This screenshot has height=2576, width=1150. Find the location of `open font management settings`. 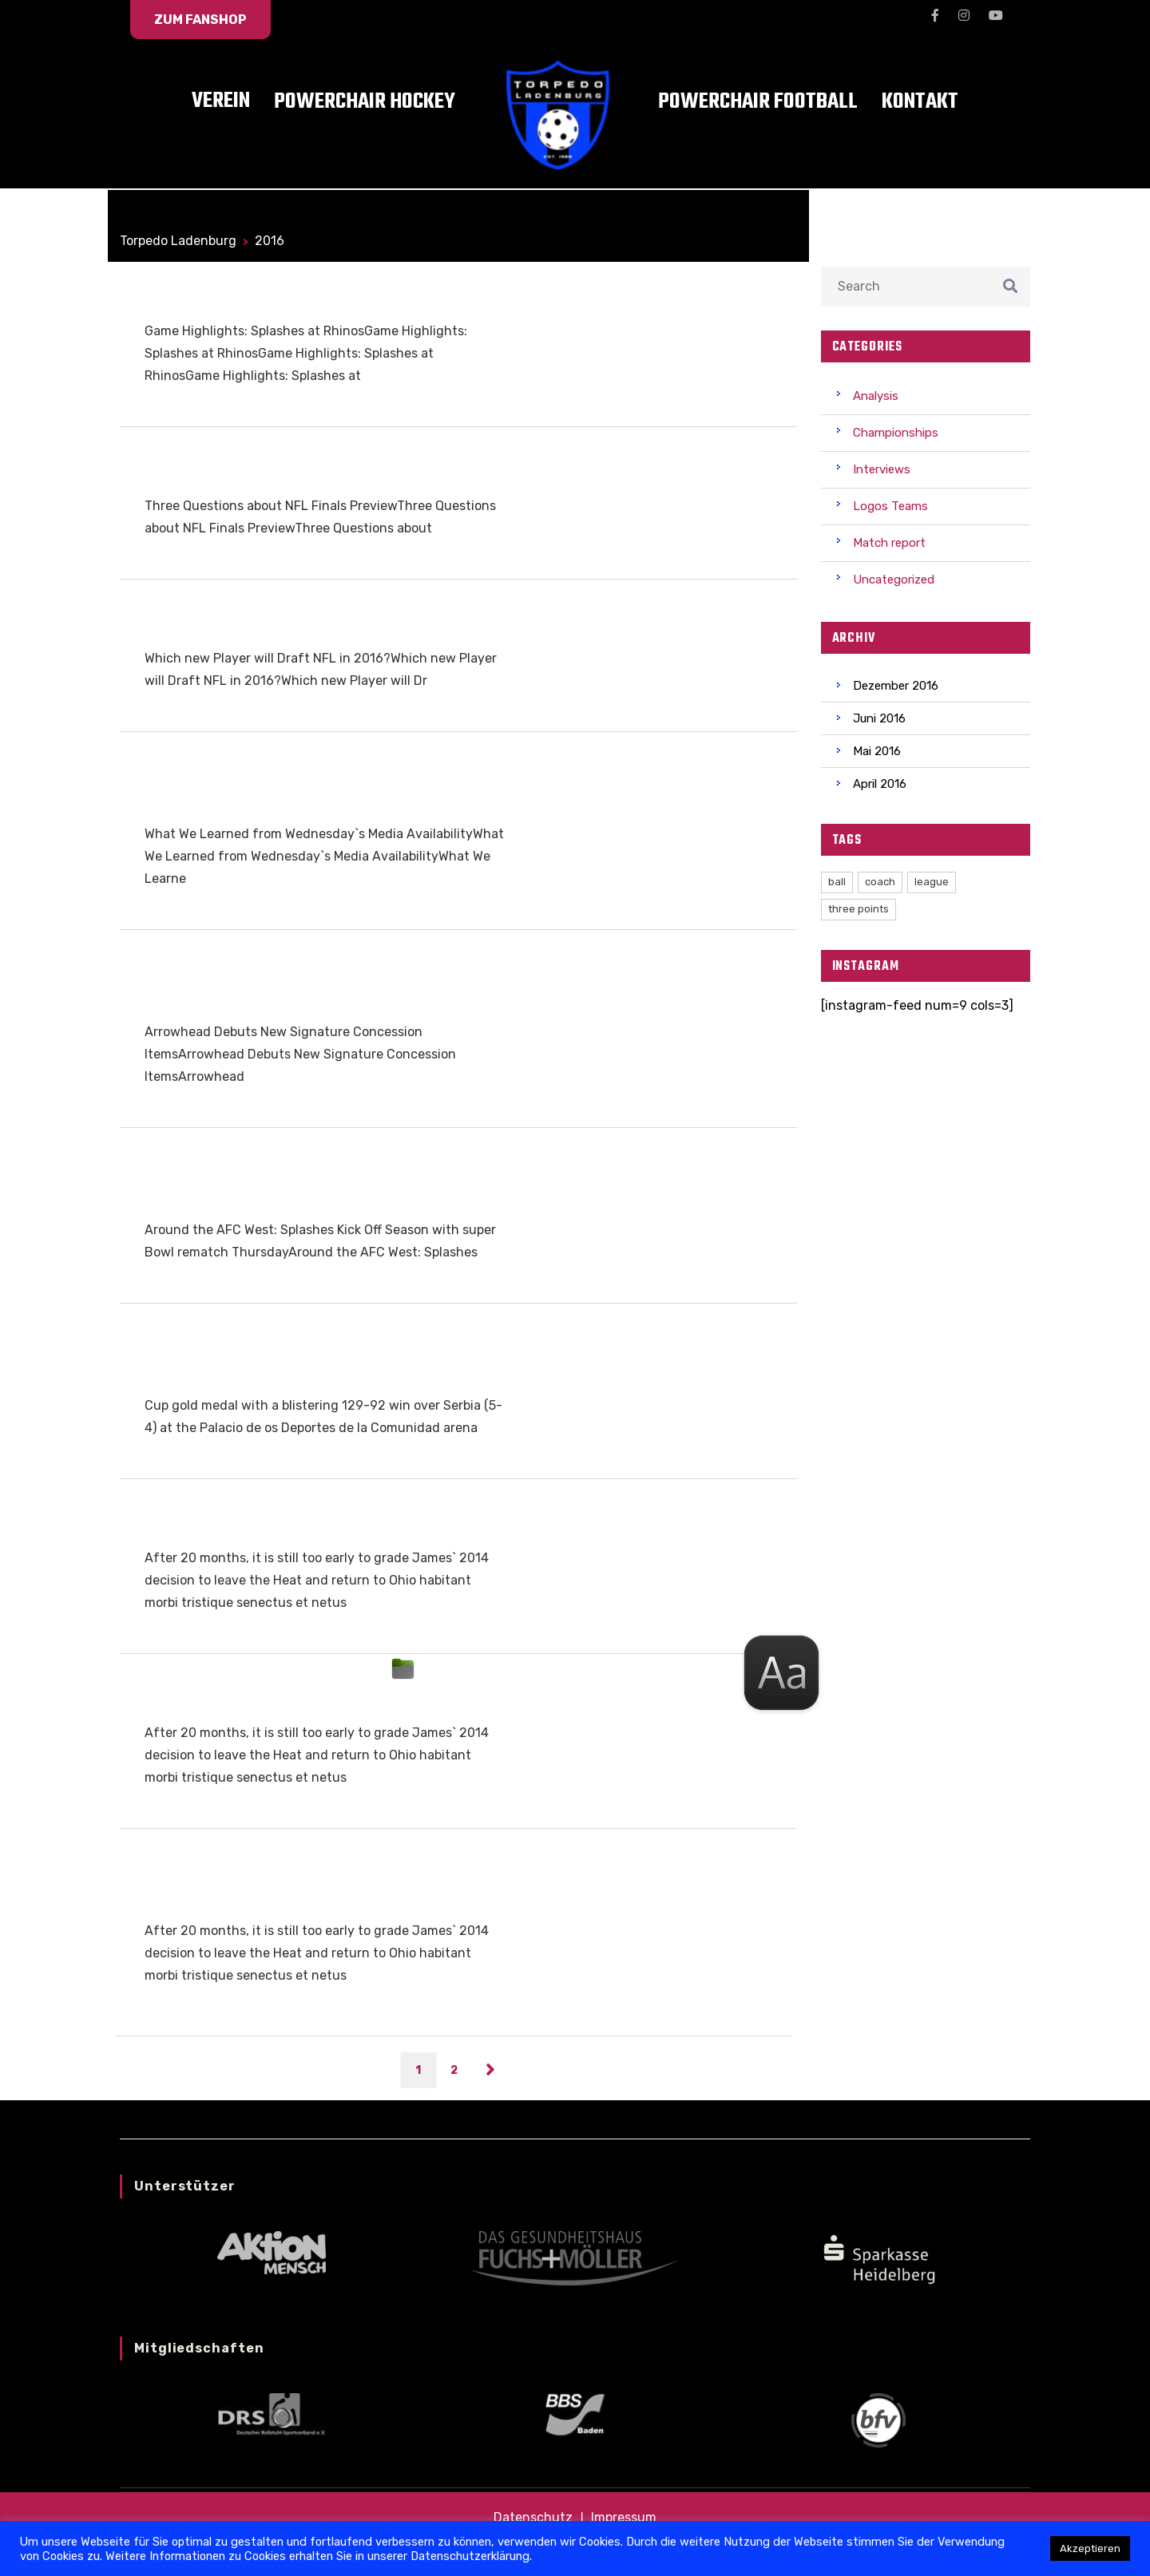

open font management settings is located at coordinates (781, 1672).